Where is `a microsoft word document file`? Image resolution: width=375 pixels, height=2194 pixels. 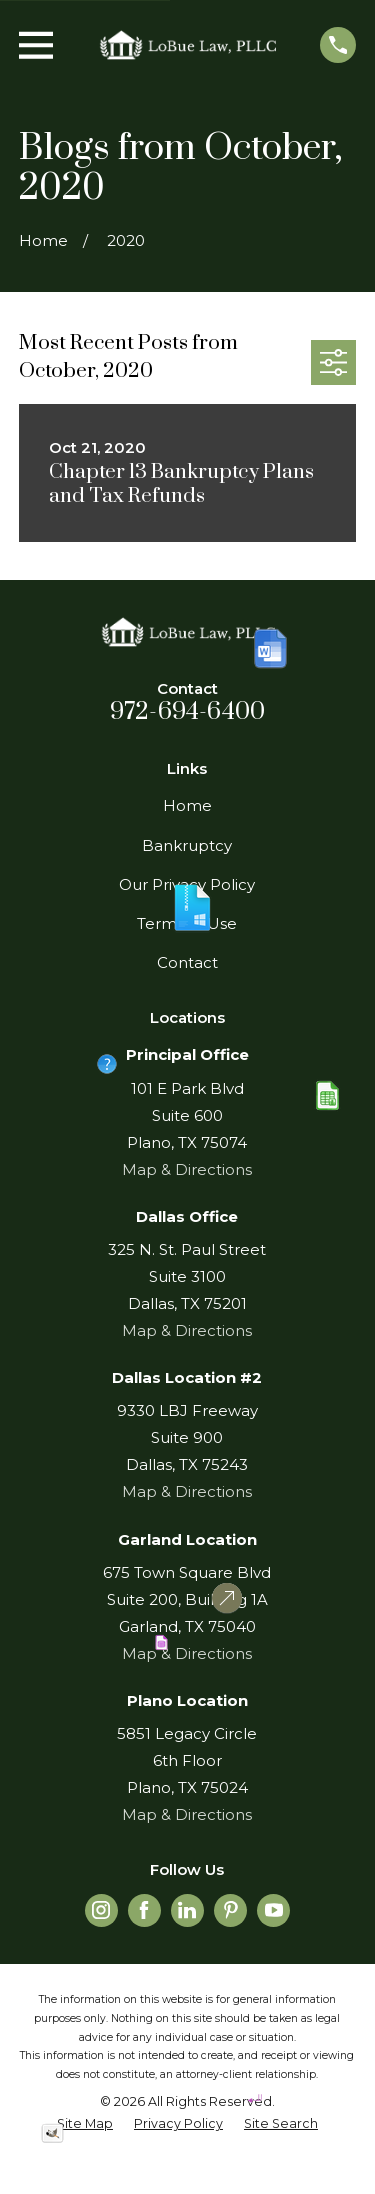
a microsoft word document file is located at coordinates (270, 648).